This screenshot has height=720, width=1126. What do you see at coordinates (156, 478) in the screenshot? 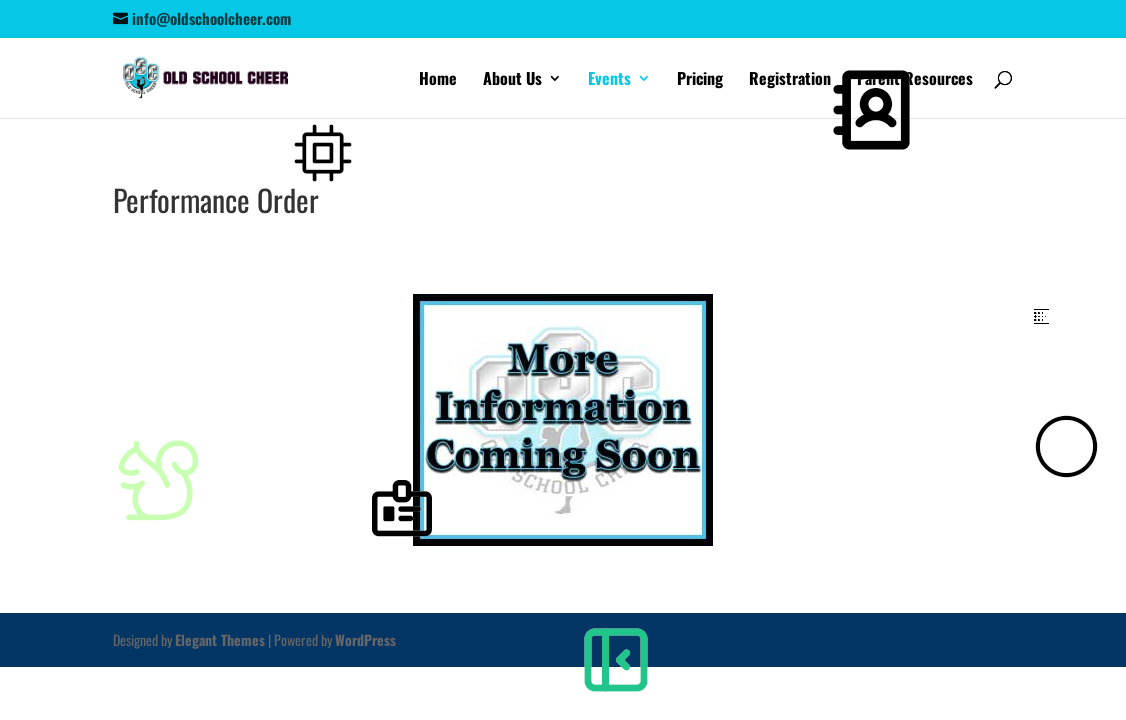
I see `access GitHub's saved or stashed content` at bounding box center [156, 478].